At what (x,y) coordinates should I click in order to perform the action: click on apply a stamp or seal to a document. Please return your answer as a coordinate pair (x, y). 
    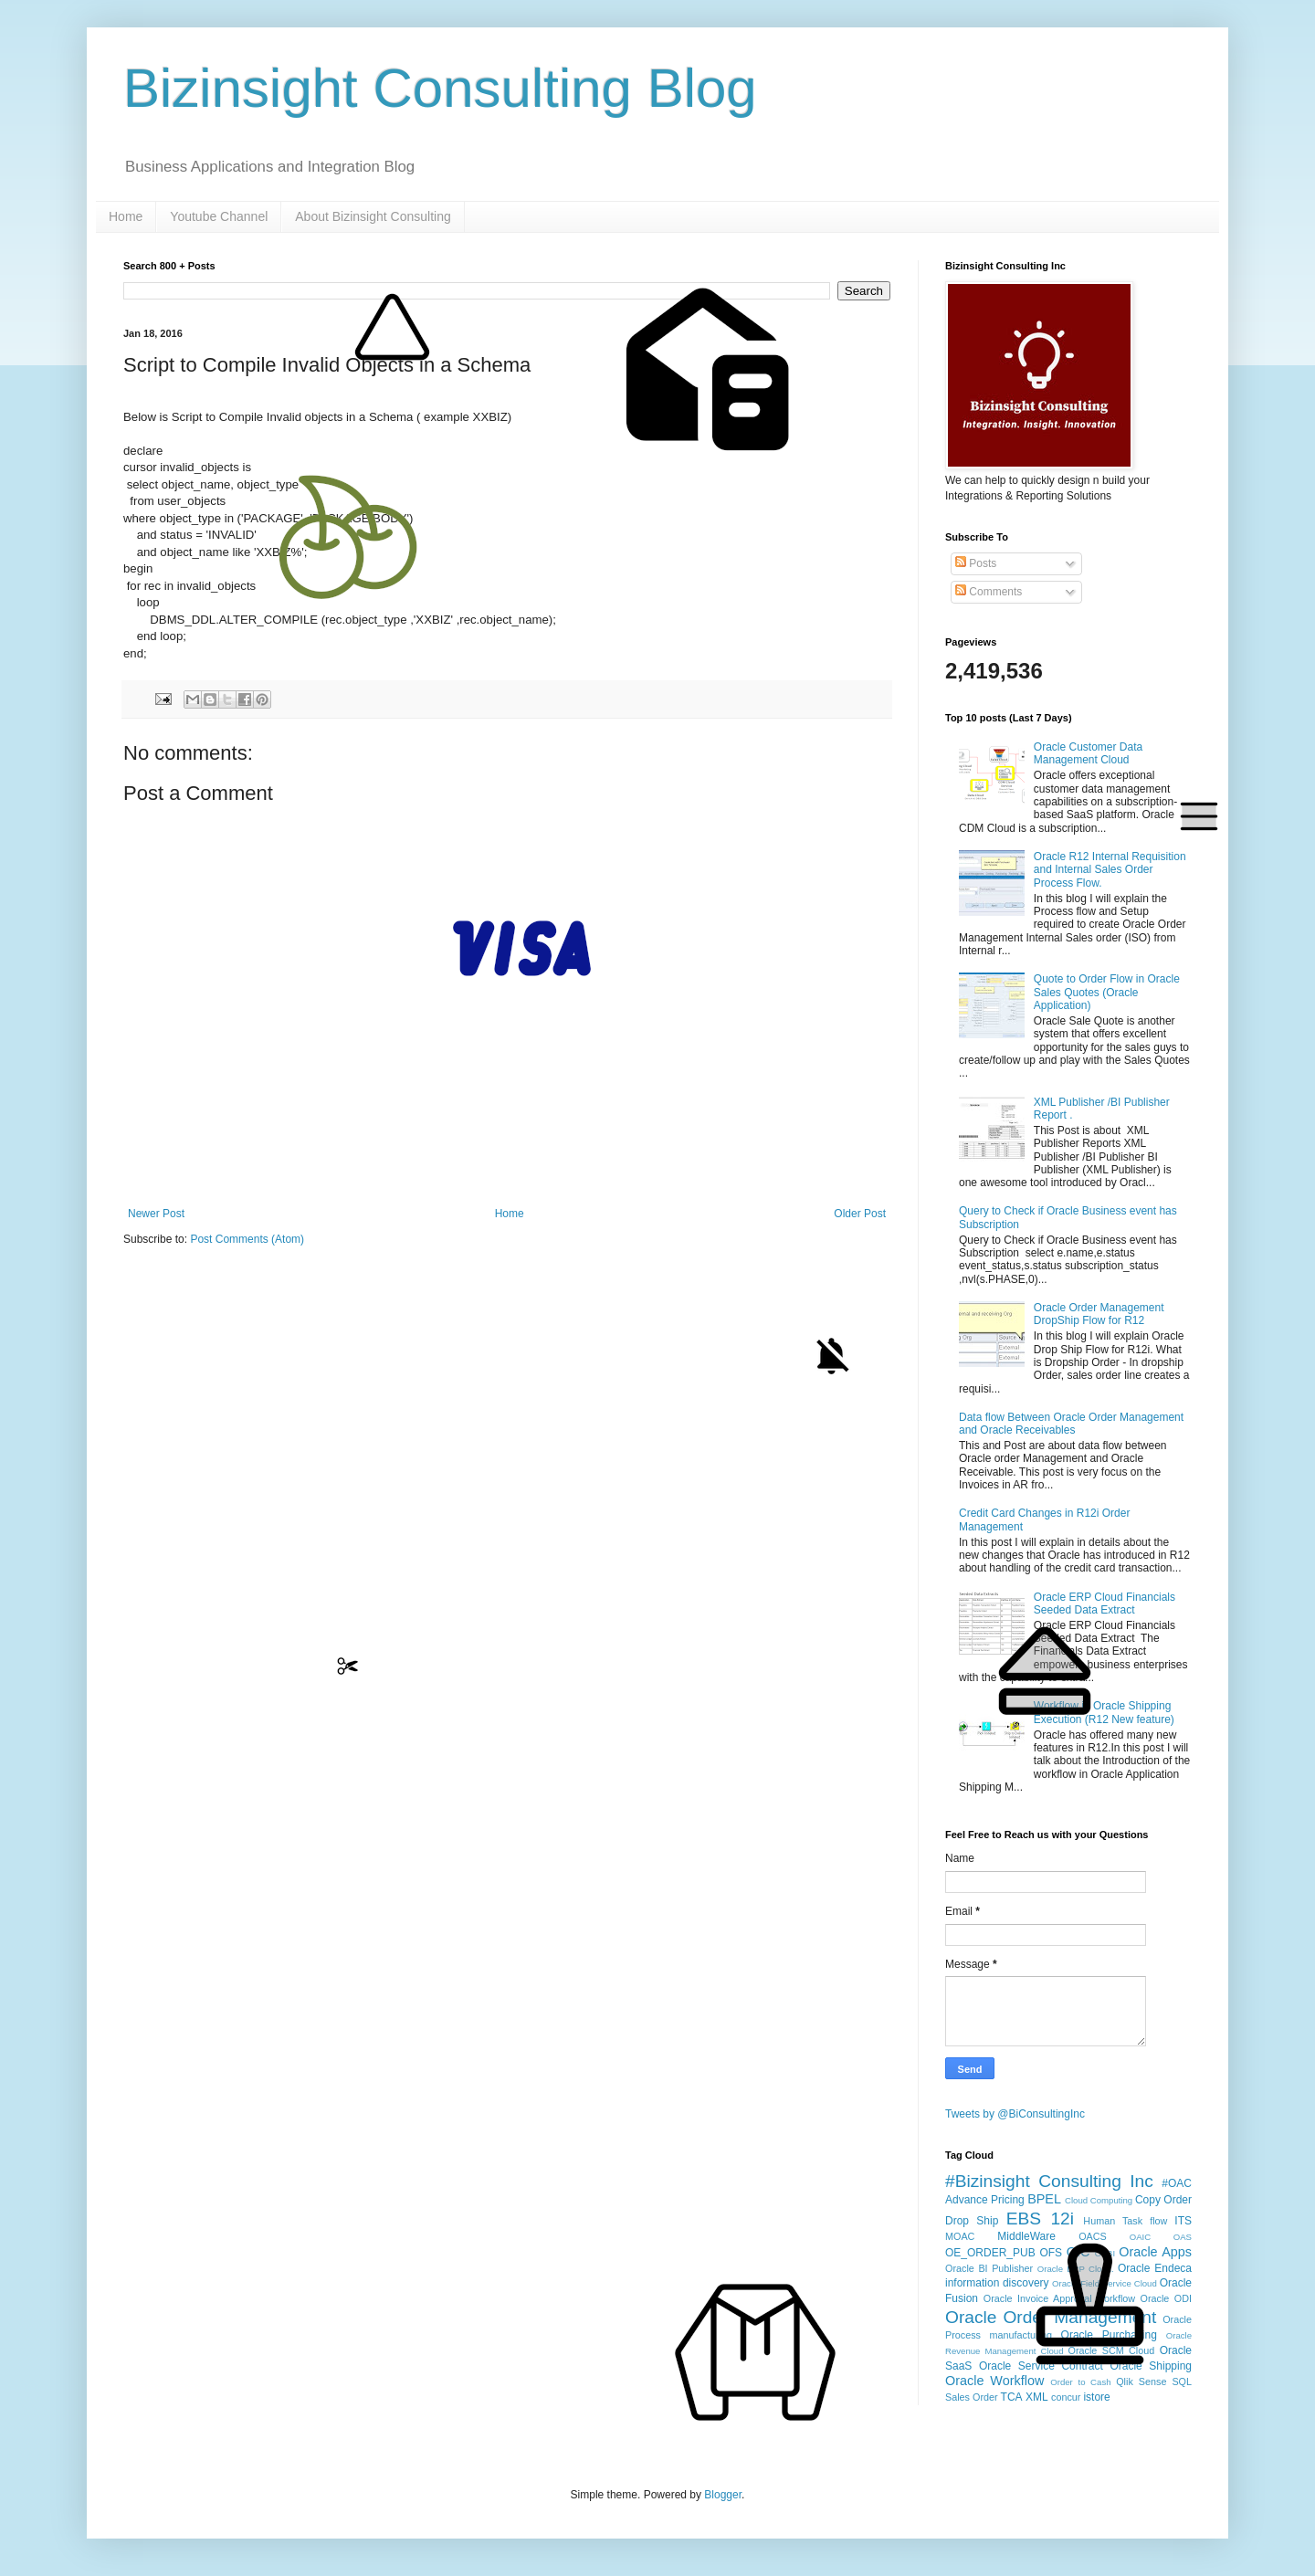
    Looking at the image, I should click on (1089, 2306).